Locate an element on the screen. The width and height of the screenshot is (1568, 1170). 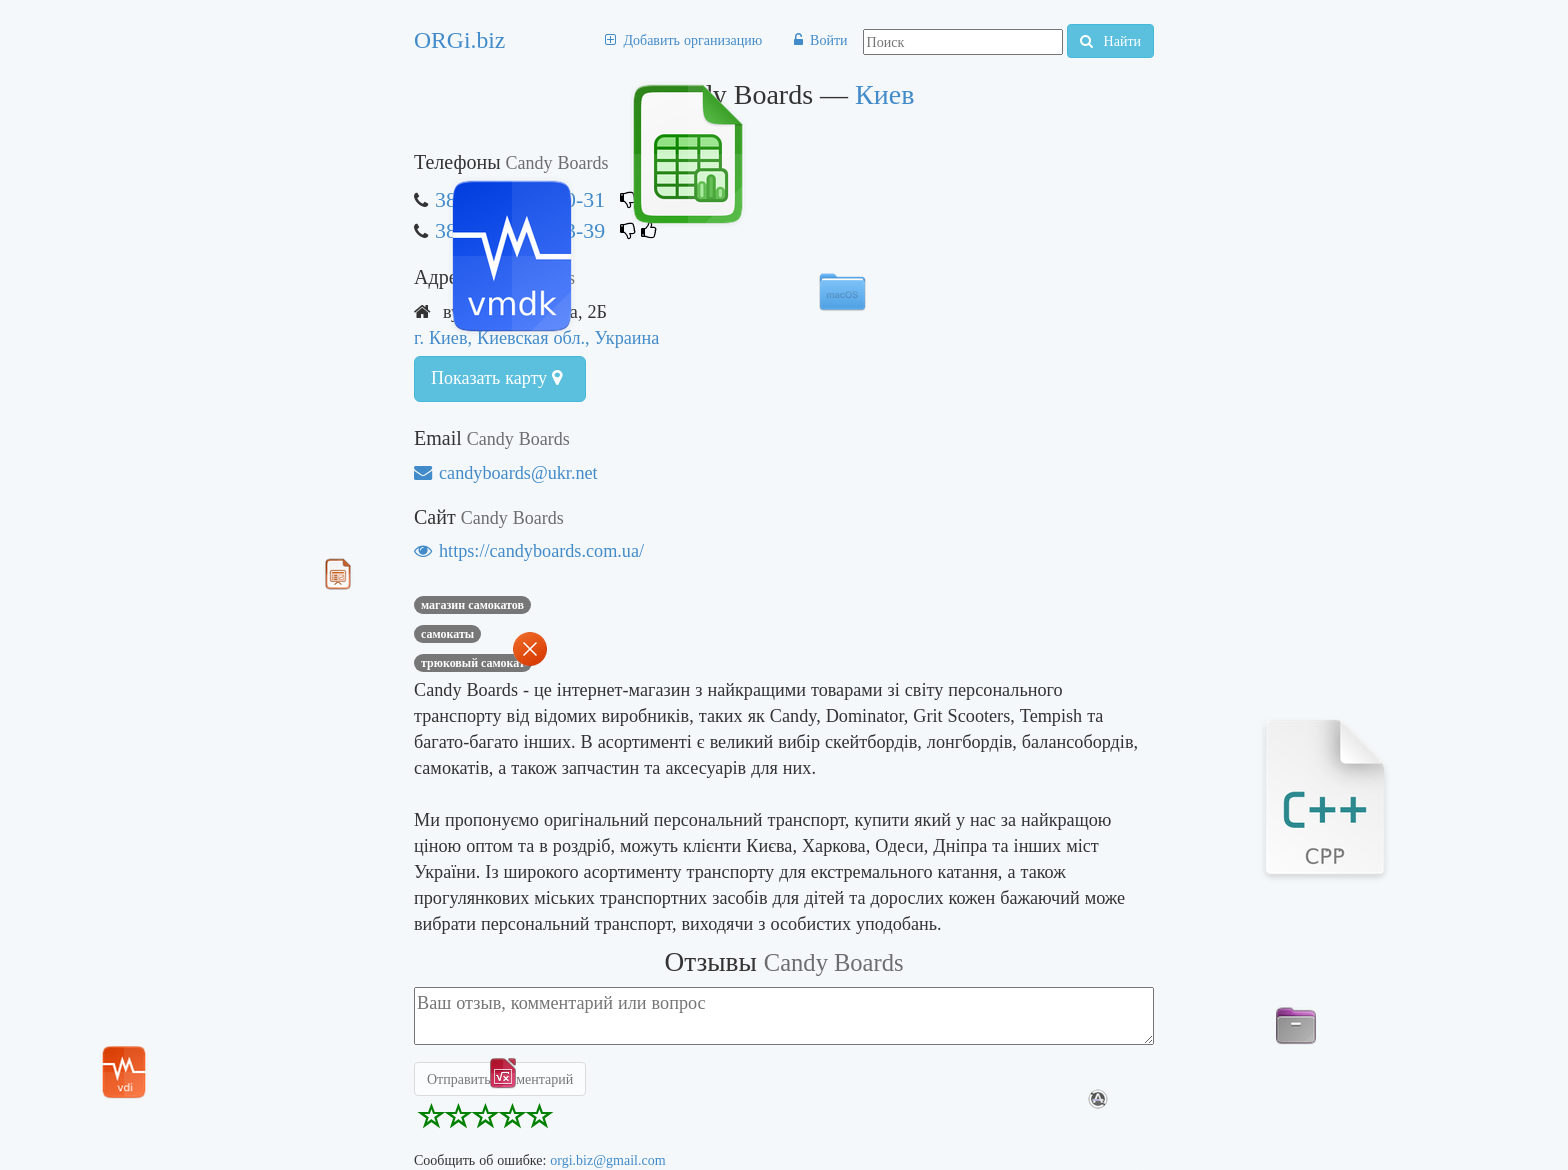
open libreoffice math equation editor is located at coordinates (503, 1073).